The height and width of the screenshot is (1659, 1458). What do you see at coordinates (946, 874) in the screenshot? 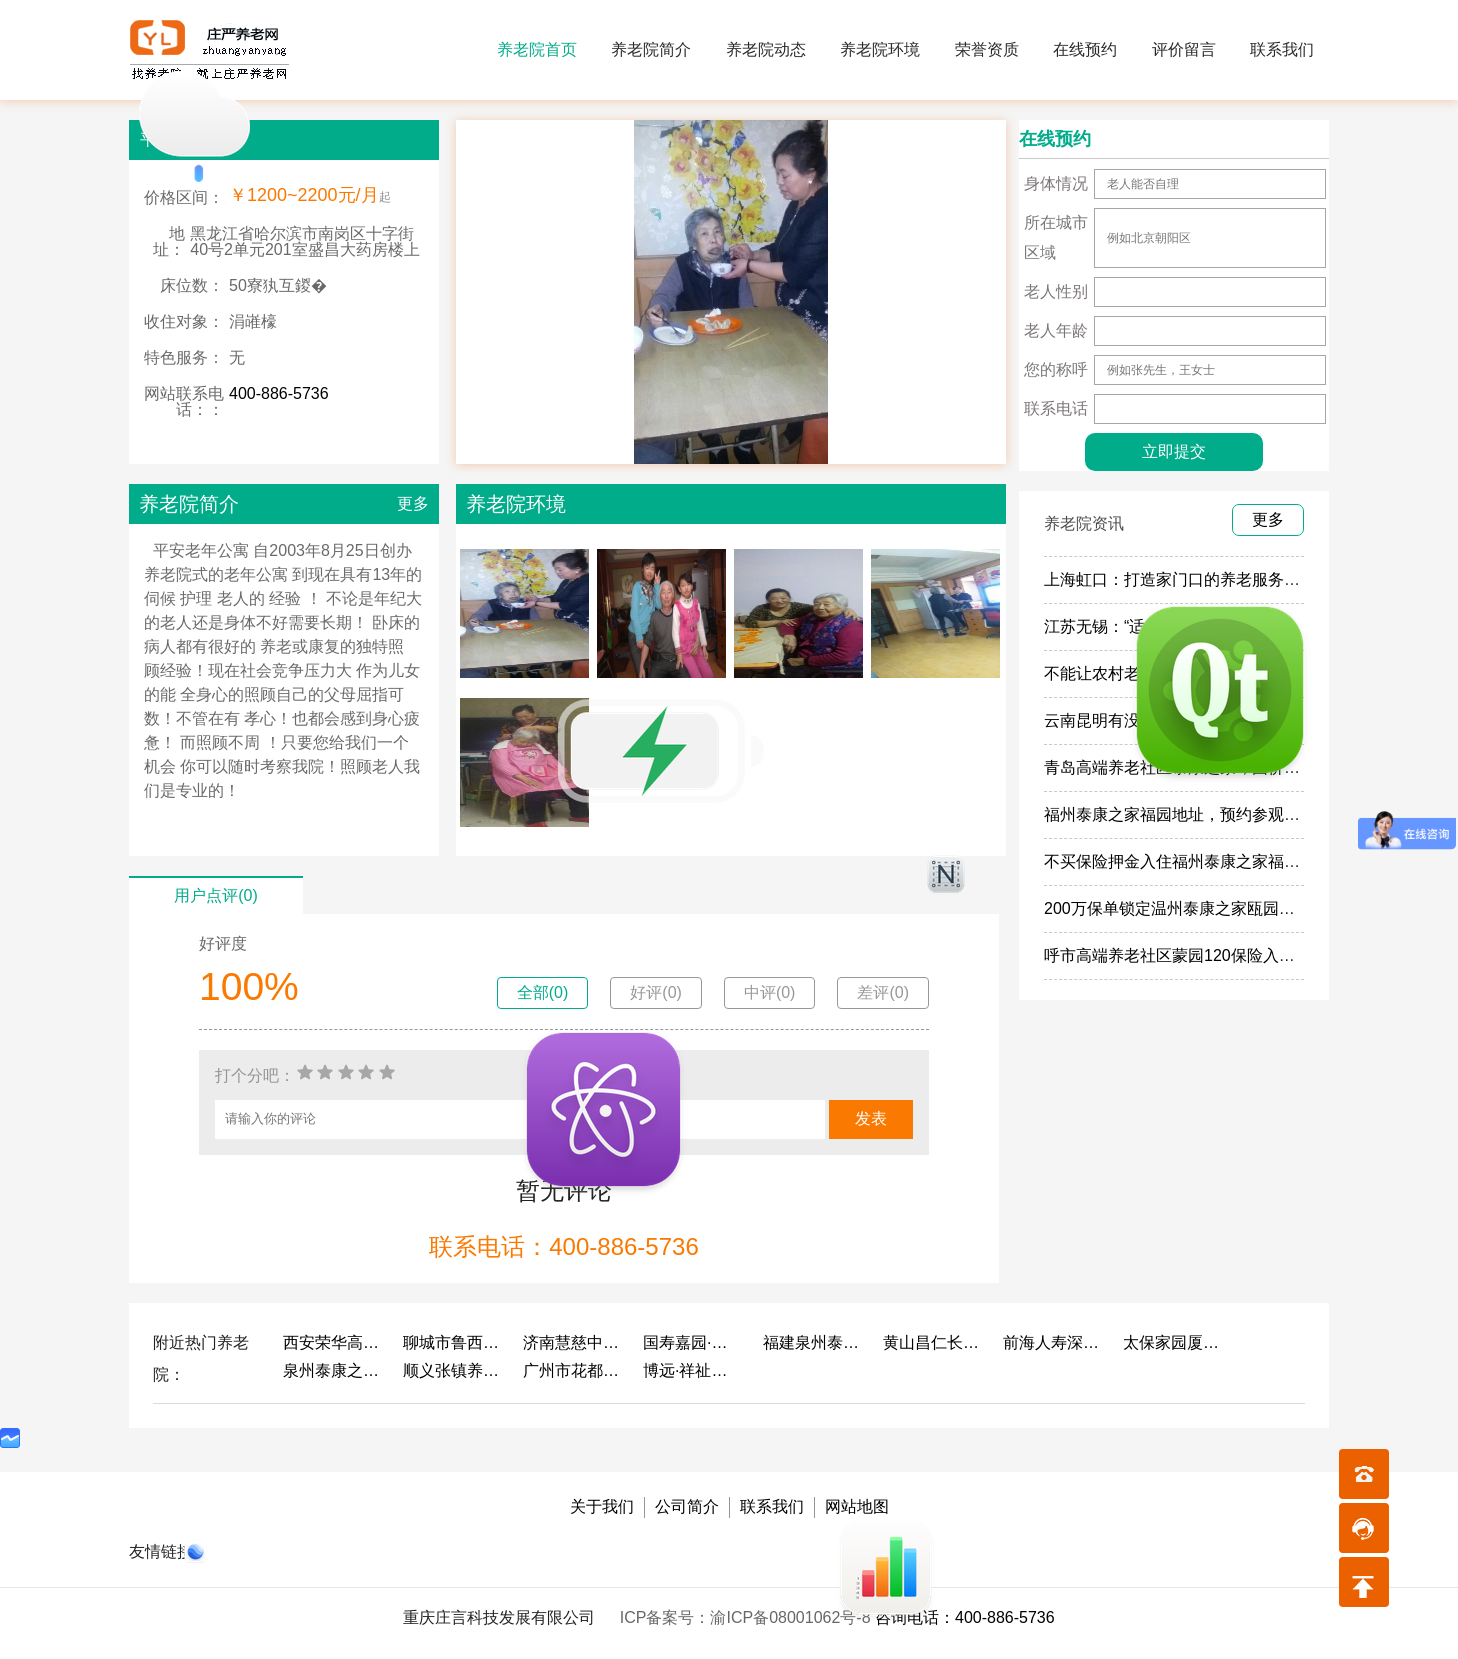
I see `open nota text editor app` at bounding box center [946, 874].